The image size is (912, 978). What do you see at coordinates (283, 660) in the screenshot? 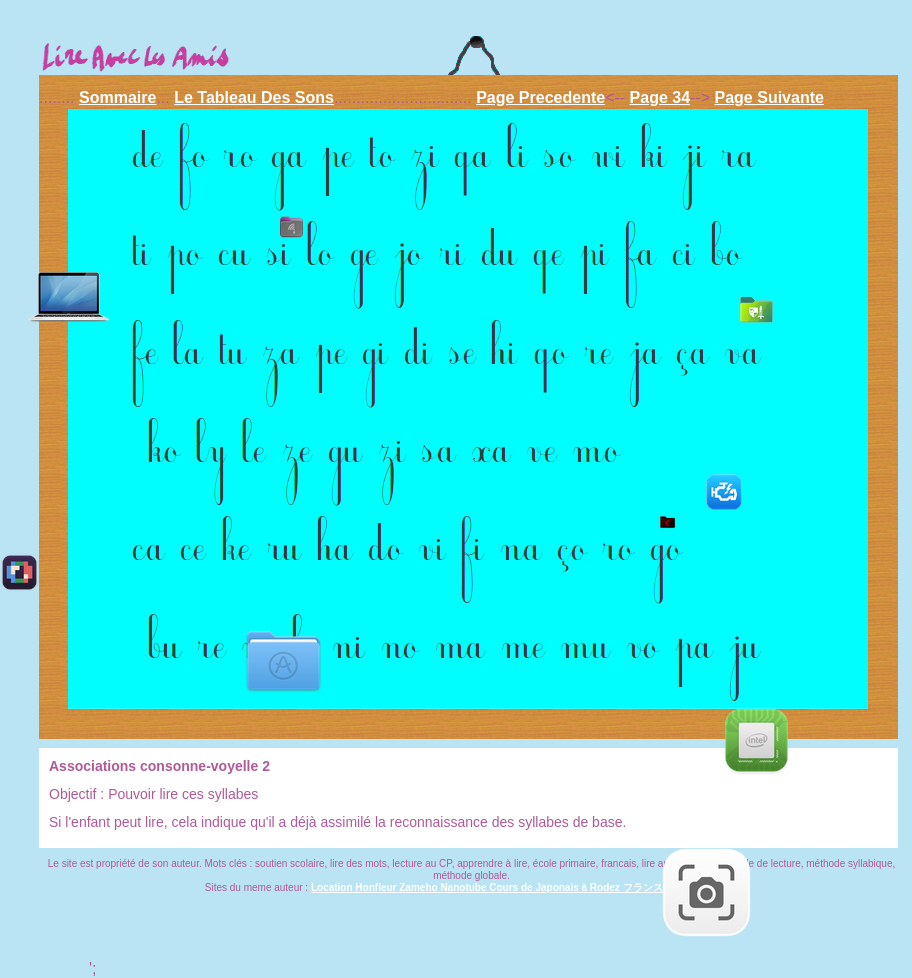
I see `open Arturia software folder` at bounding box center [283, 660].